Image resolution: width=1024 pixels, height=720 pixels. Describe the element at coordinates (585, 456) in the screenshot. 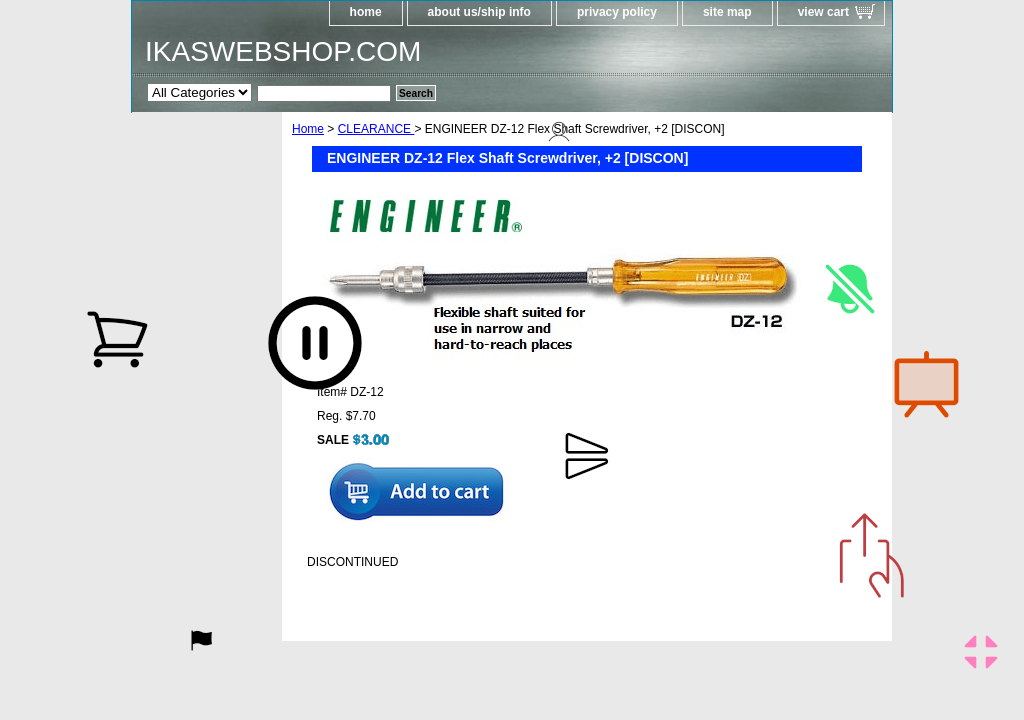

I see `flip image vertically` at that location.